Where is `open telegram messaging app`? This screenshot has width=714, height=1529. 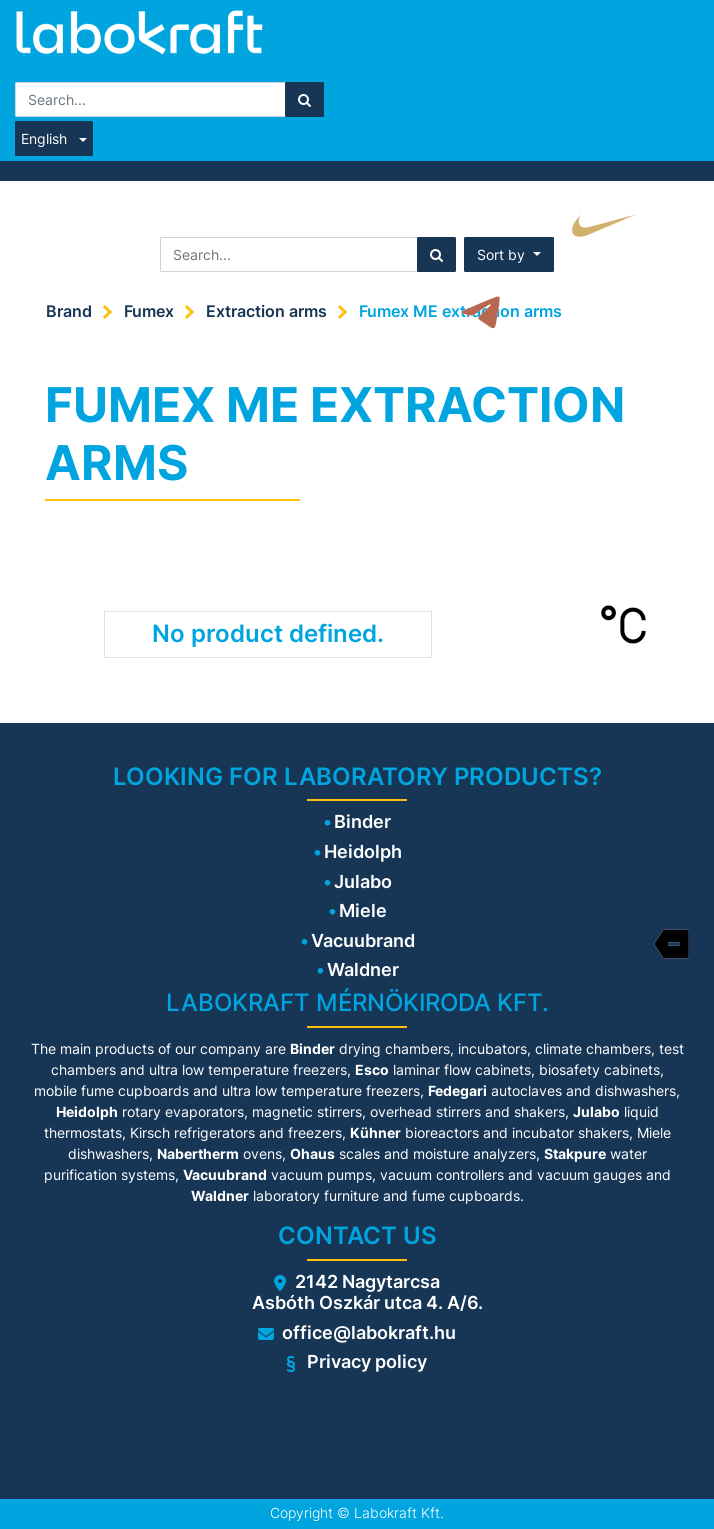 open telegram messaging app is located at coordinates (483, 310).